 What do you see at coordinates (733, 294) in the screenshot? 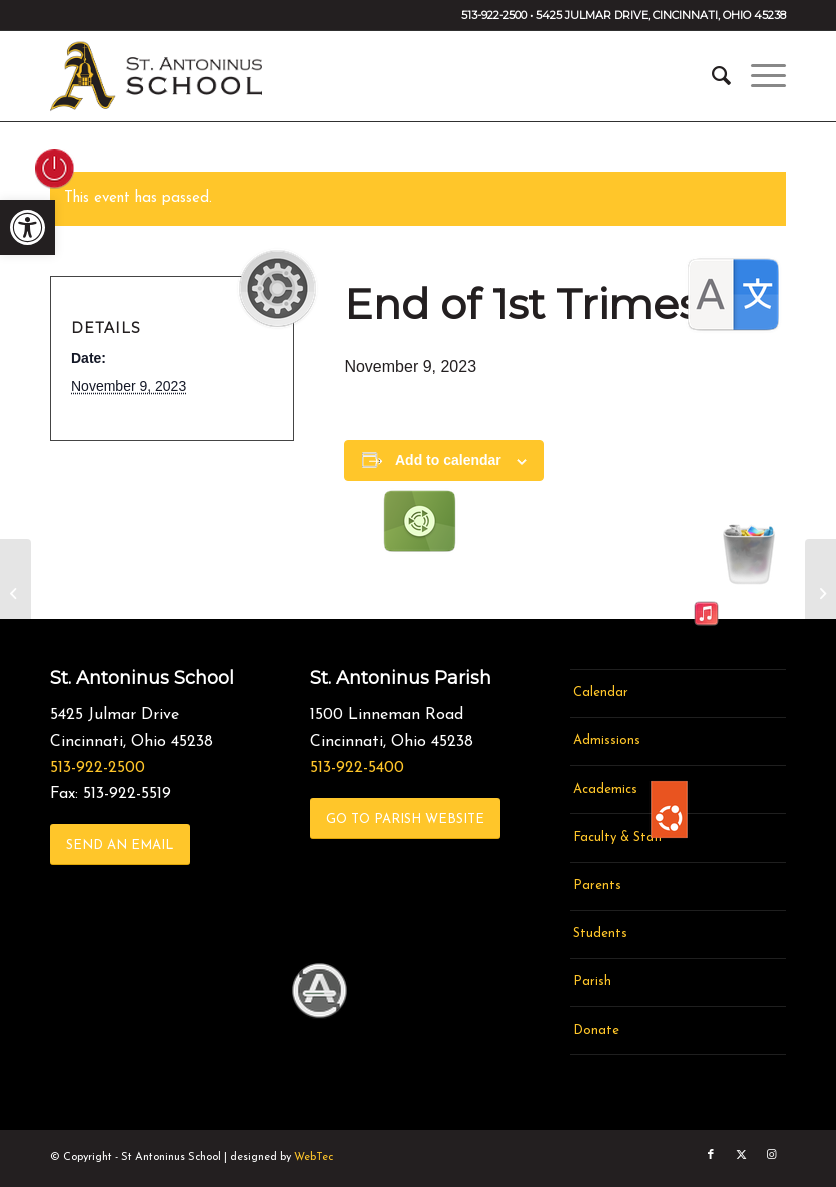
I see `access language and translation settings` at bounding box center [733, 294].